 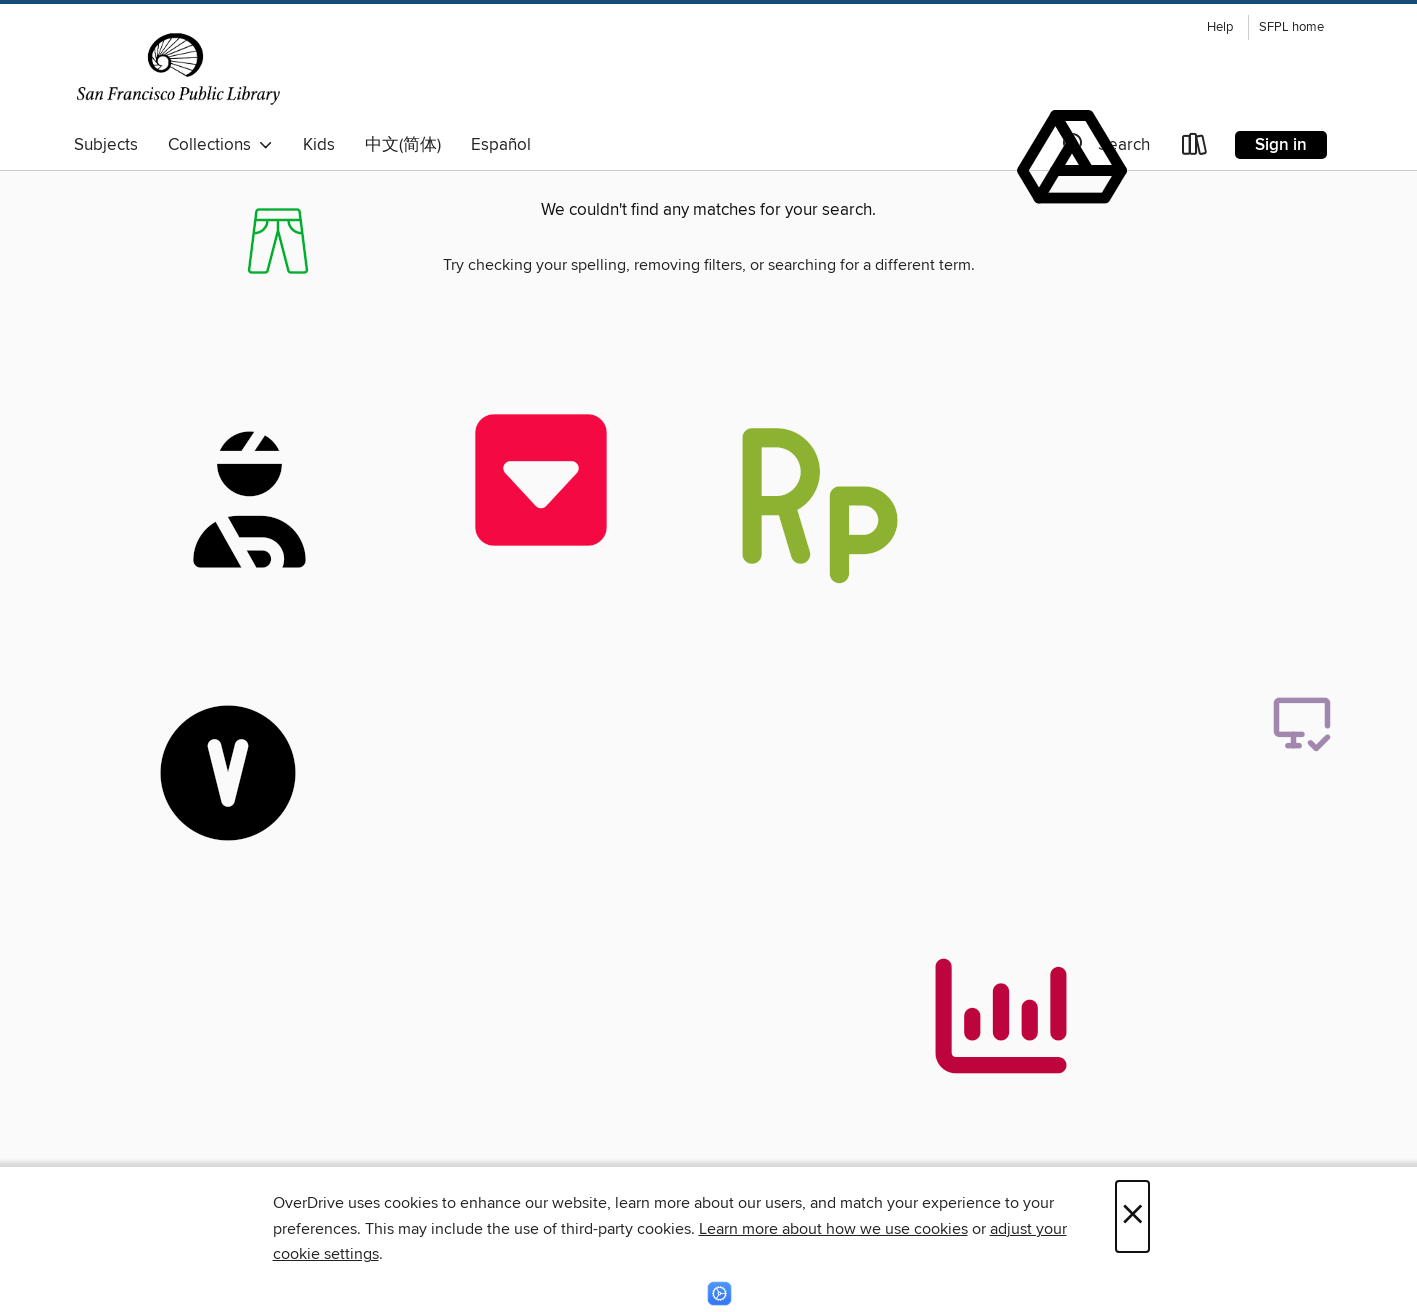 What do you see at coordinates (1302, 723) in the screenshot?
I see `device successfully connected` at bounding box center [1302, 723].